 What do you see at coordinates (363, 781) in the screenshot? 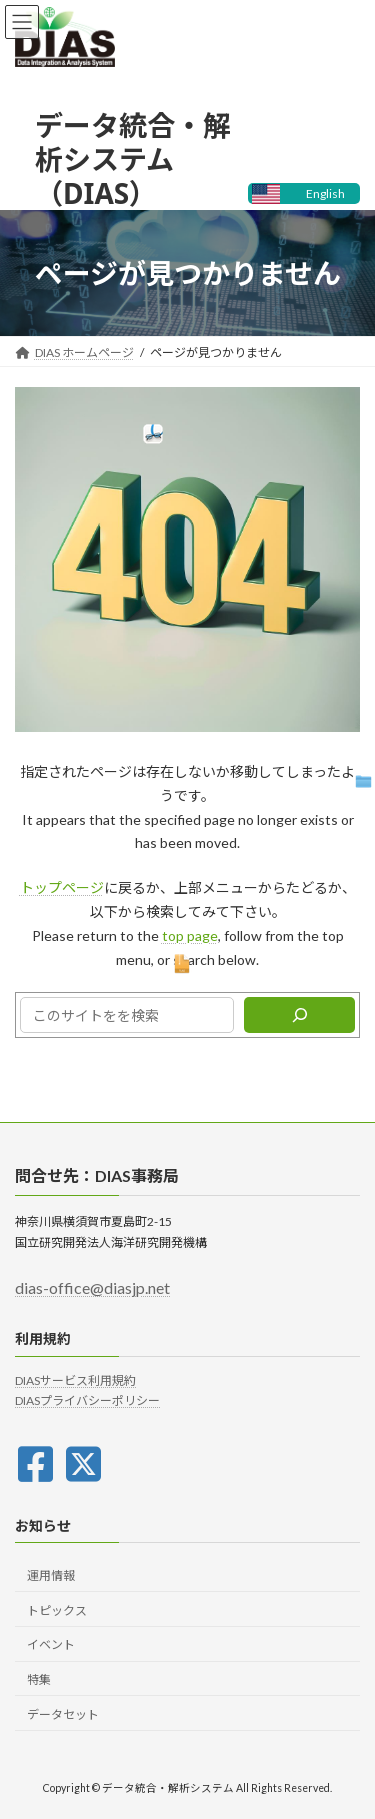
I see `open folder to view contents` at bounding box center [363, 781].